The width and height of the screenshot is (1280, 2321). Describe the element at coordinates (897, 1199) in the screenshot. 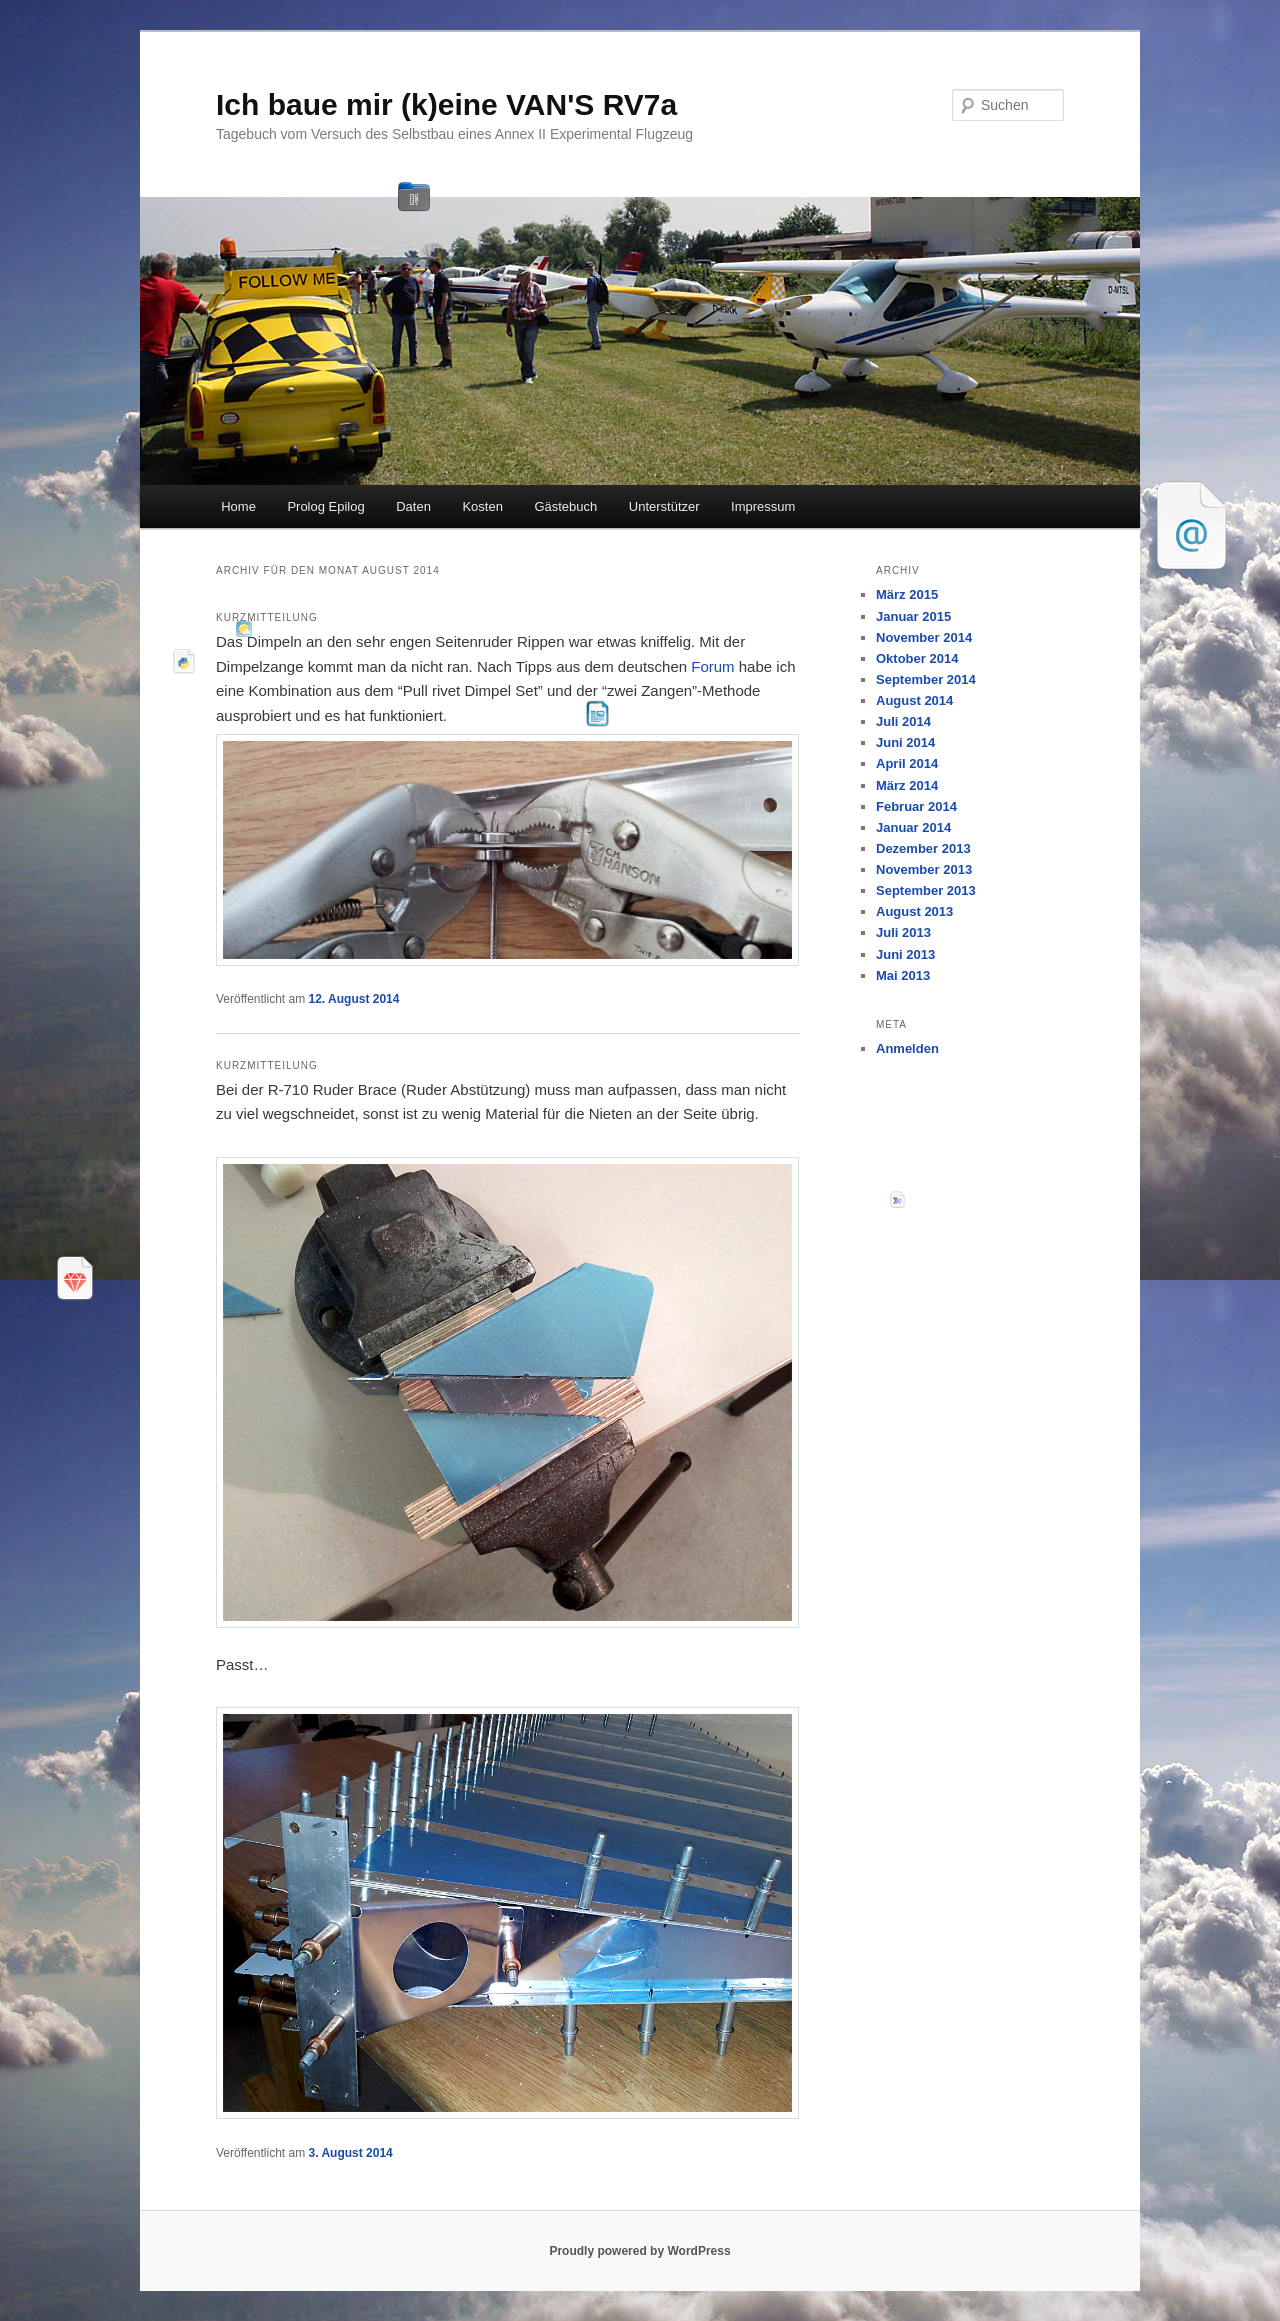

I see `a haskell source code file` at that location.